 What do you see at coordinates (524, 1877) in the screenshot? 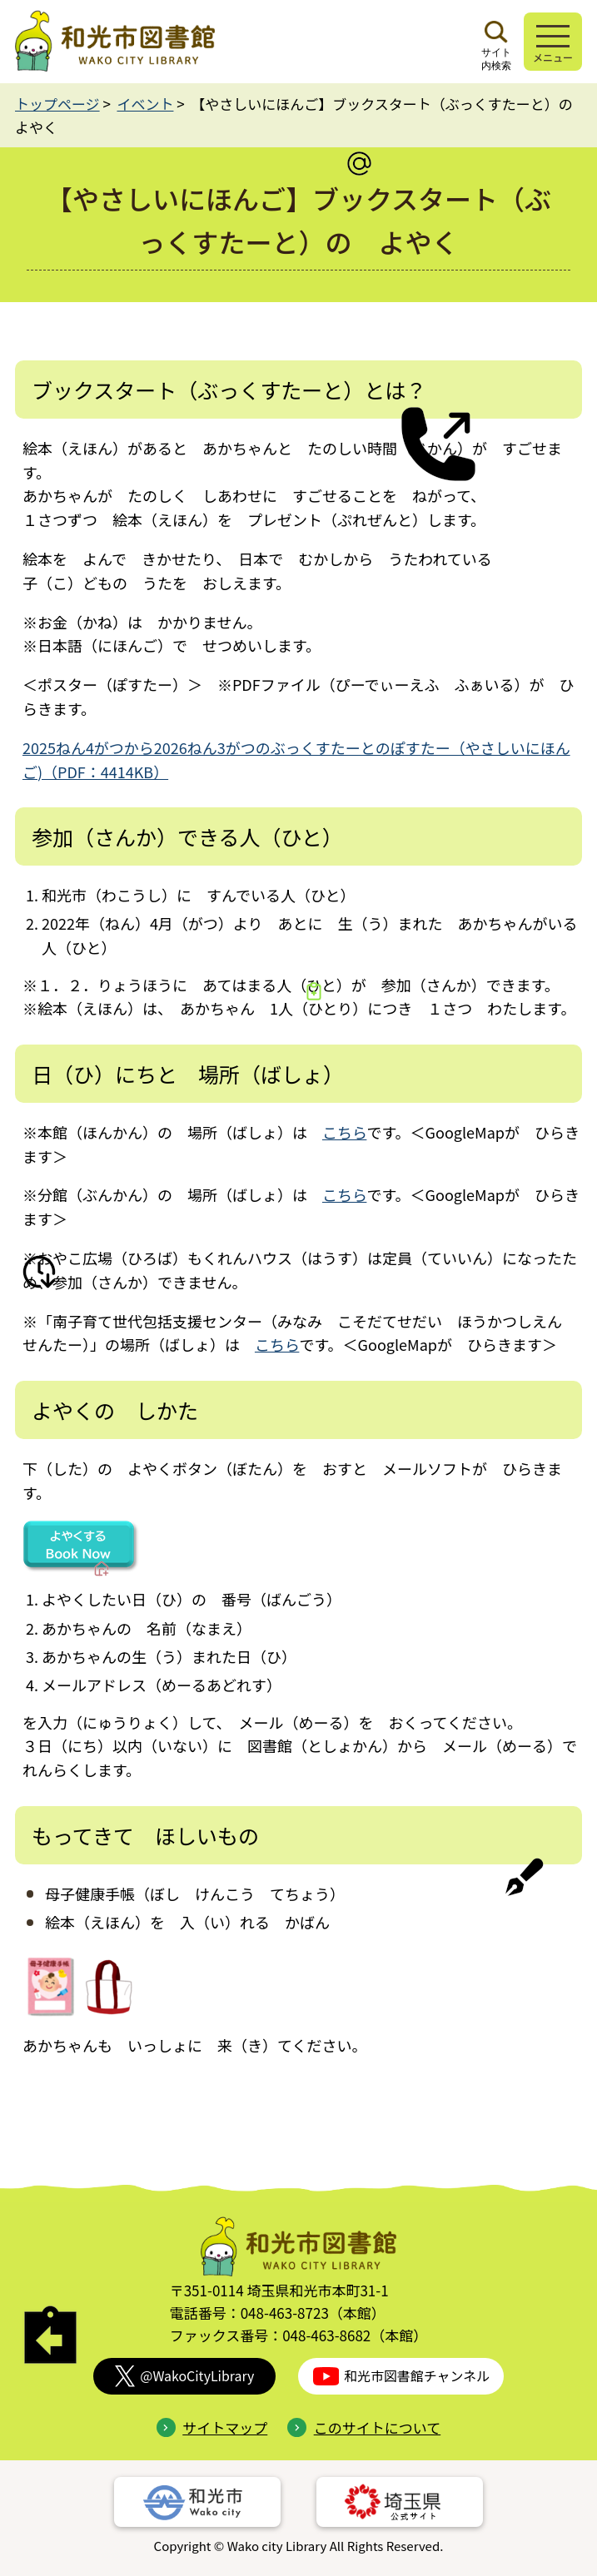
I see `compose or write new content` at bounding box center [524, 1877].